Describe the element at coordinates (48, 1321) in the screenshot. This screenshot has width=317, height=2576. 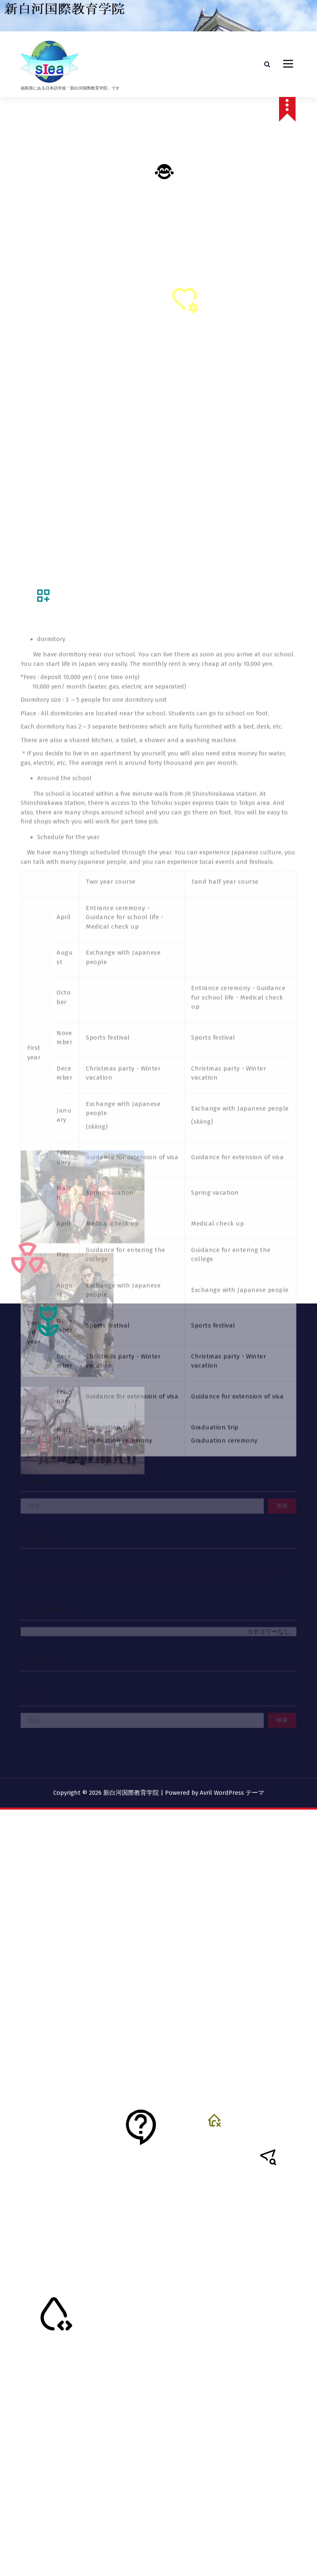
I see `enable macro or close-up photography mode` at that location.